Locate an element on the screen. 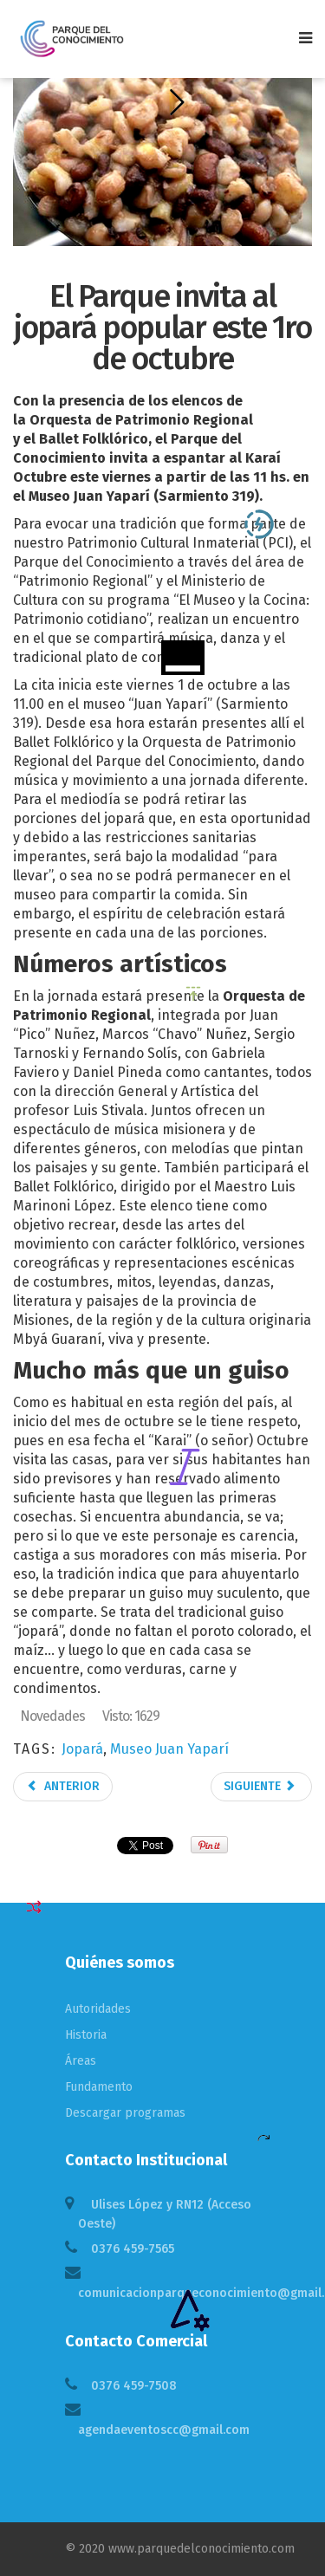 The width and height of the screenshot is (325, 2576). access call-to-action banner or overlay is located at coordinates (183, 658).